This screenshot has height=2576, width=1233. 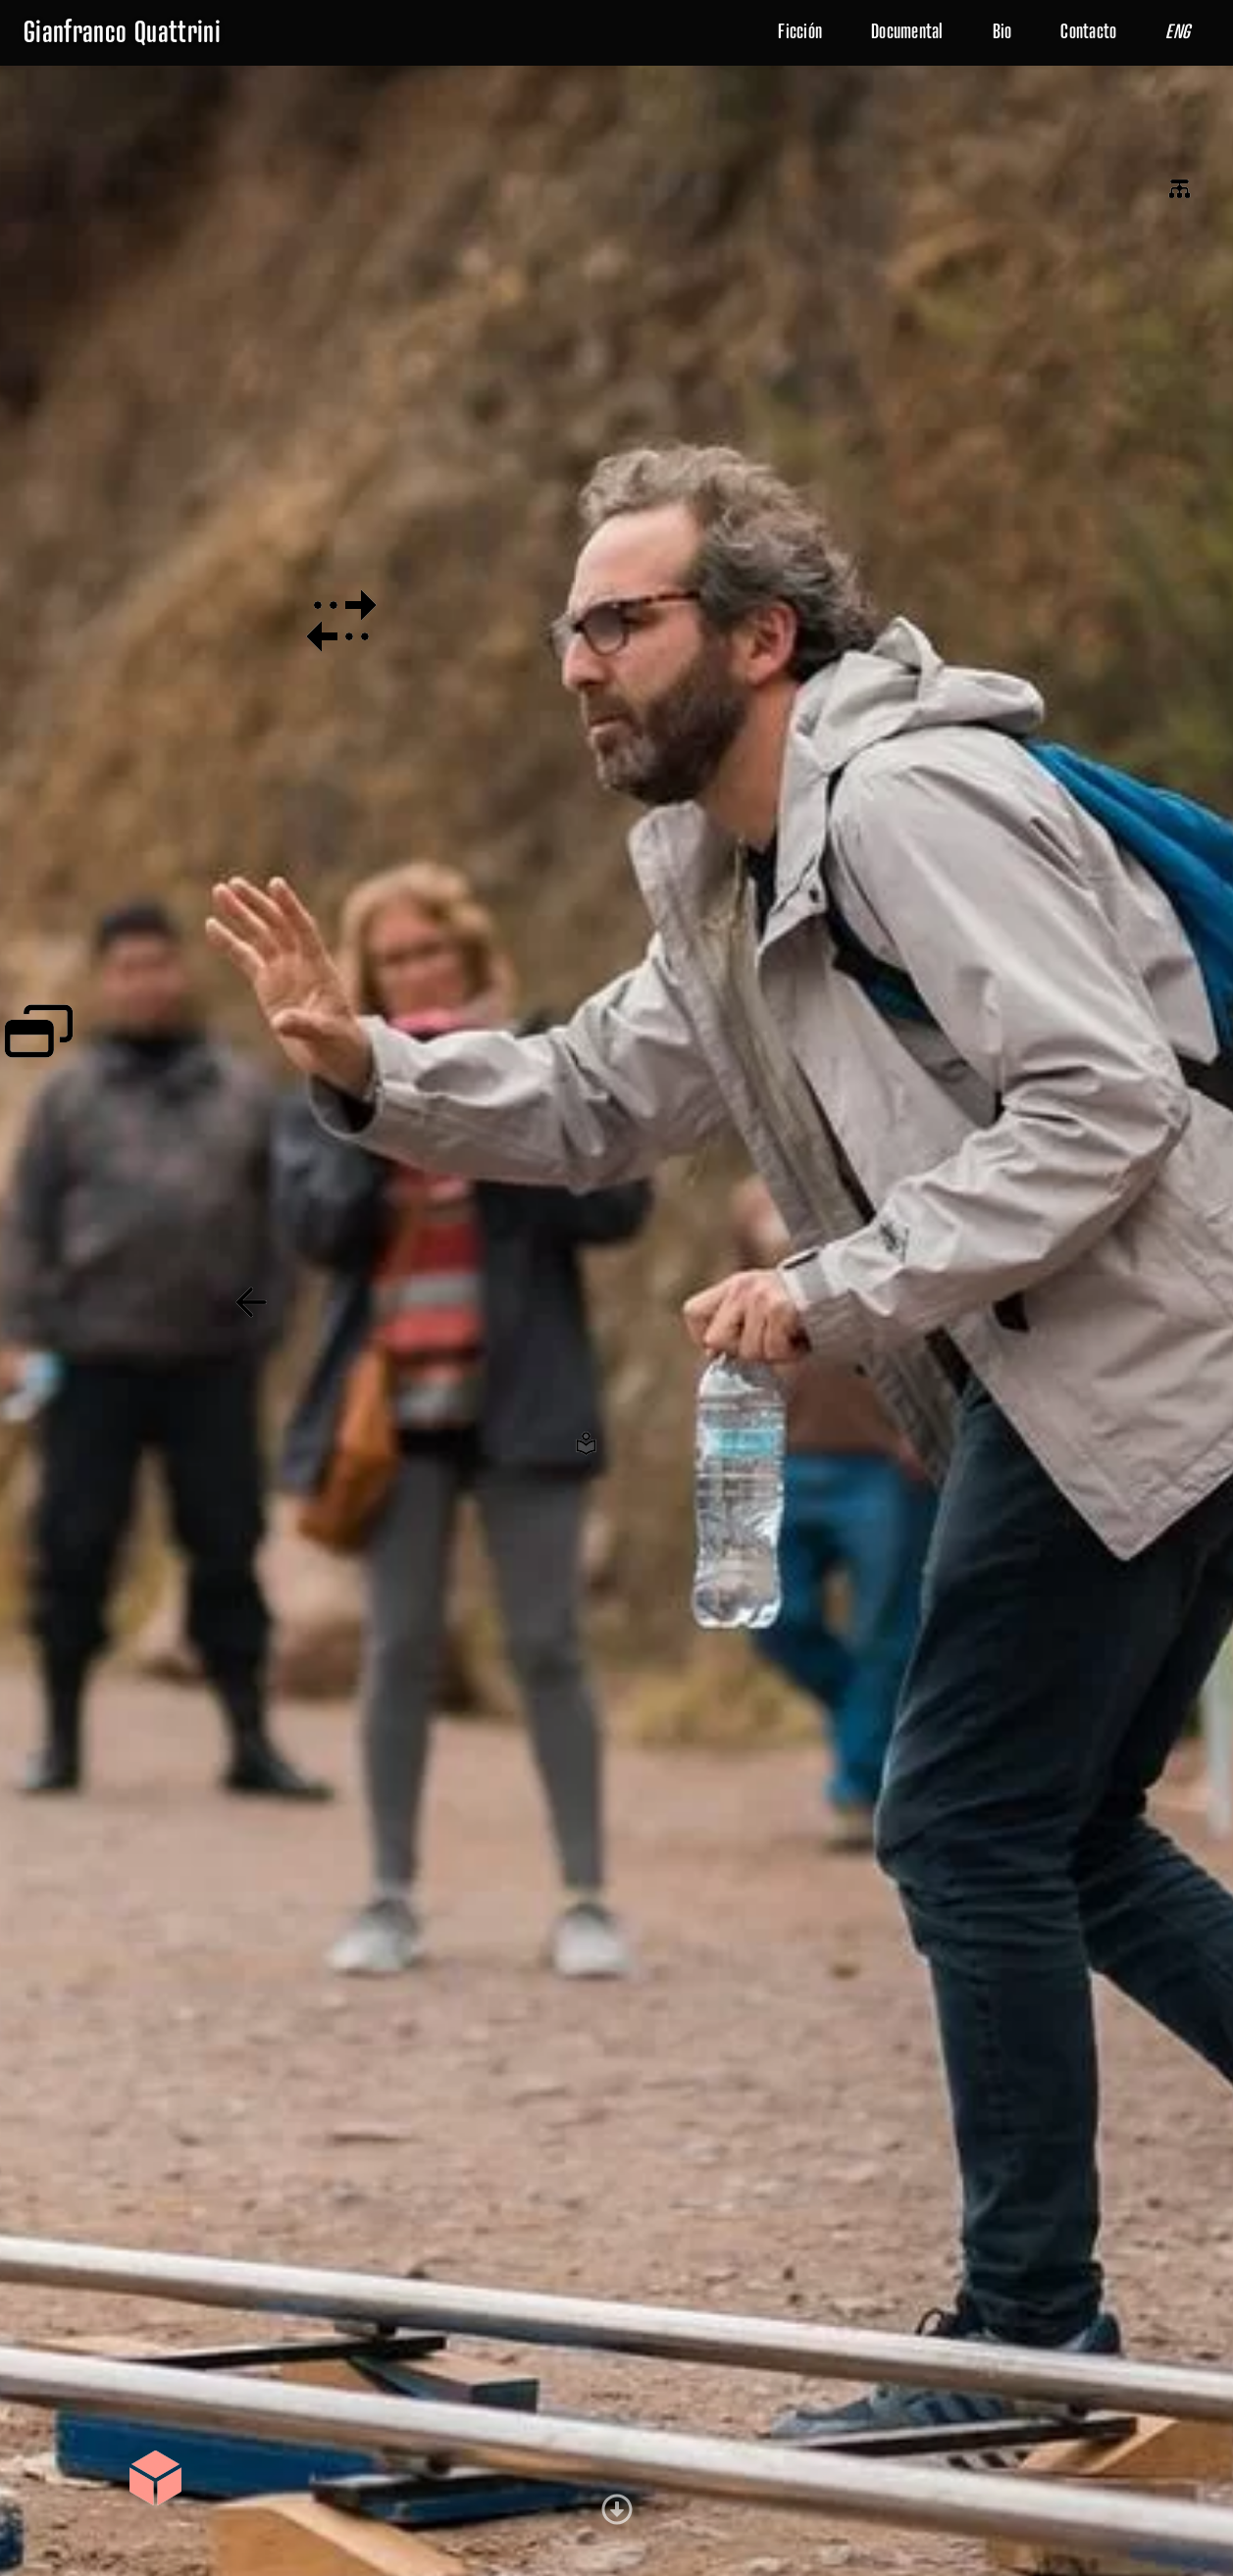 What do you see at coordinates (155, 2478) in the screenshot?
I see `view 3D model or object` at bounding box center [155, 2478].